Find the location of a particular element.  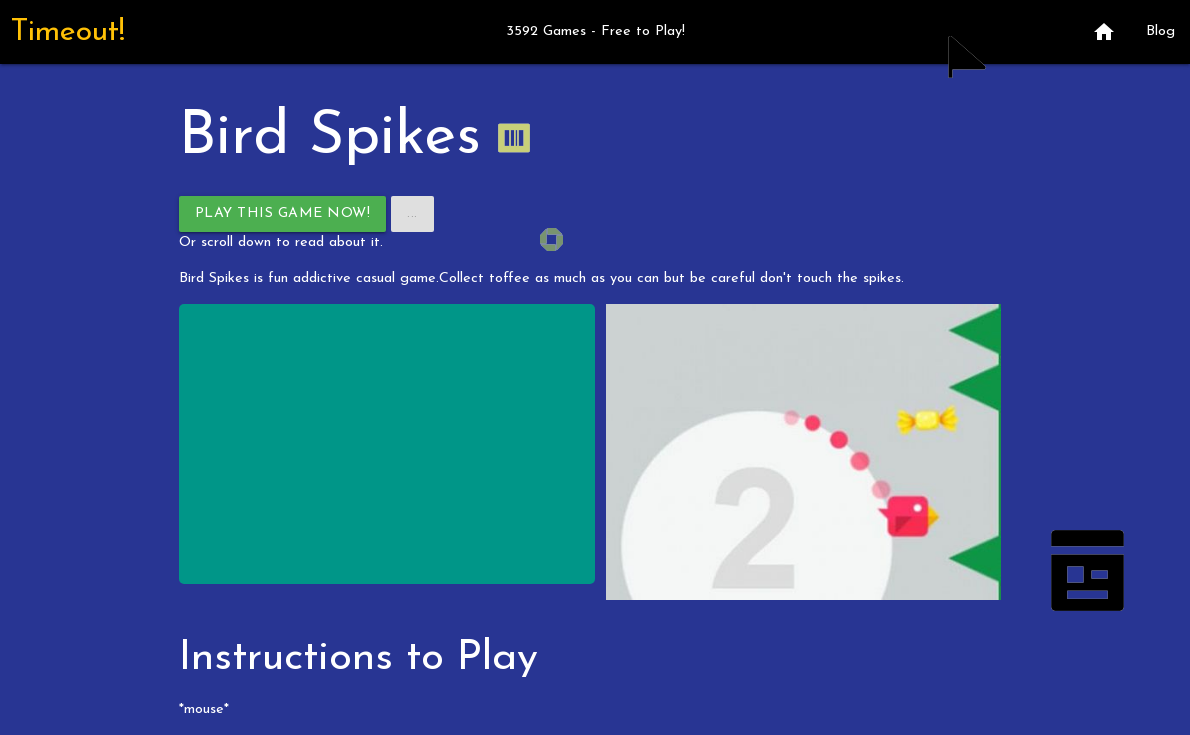

open the Chase banking app is located at coordinates (551, 239).